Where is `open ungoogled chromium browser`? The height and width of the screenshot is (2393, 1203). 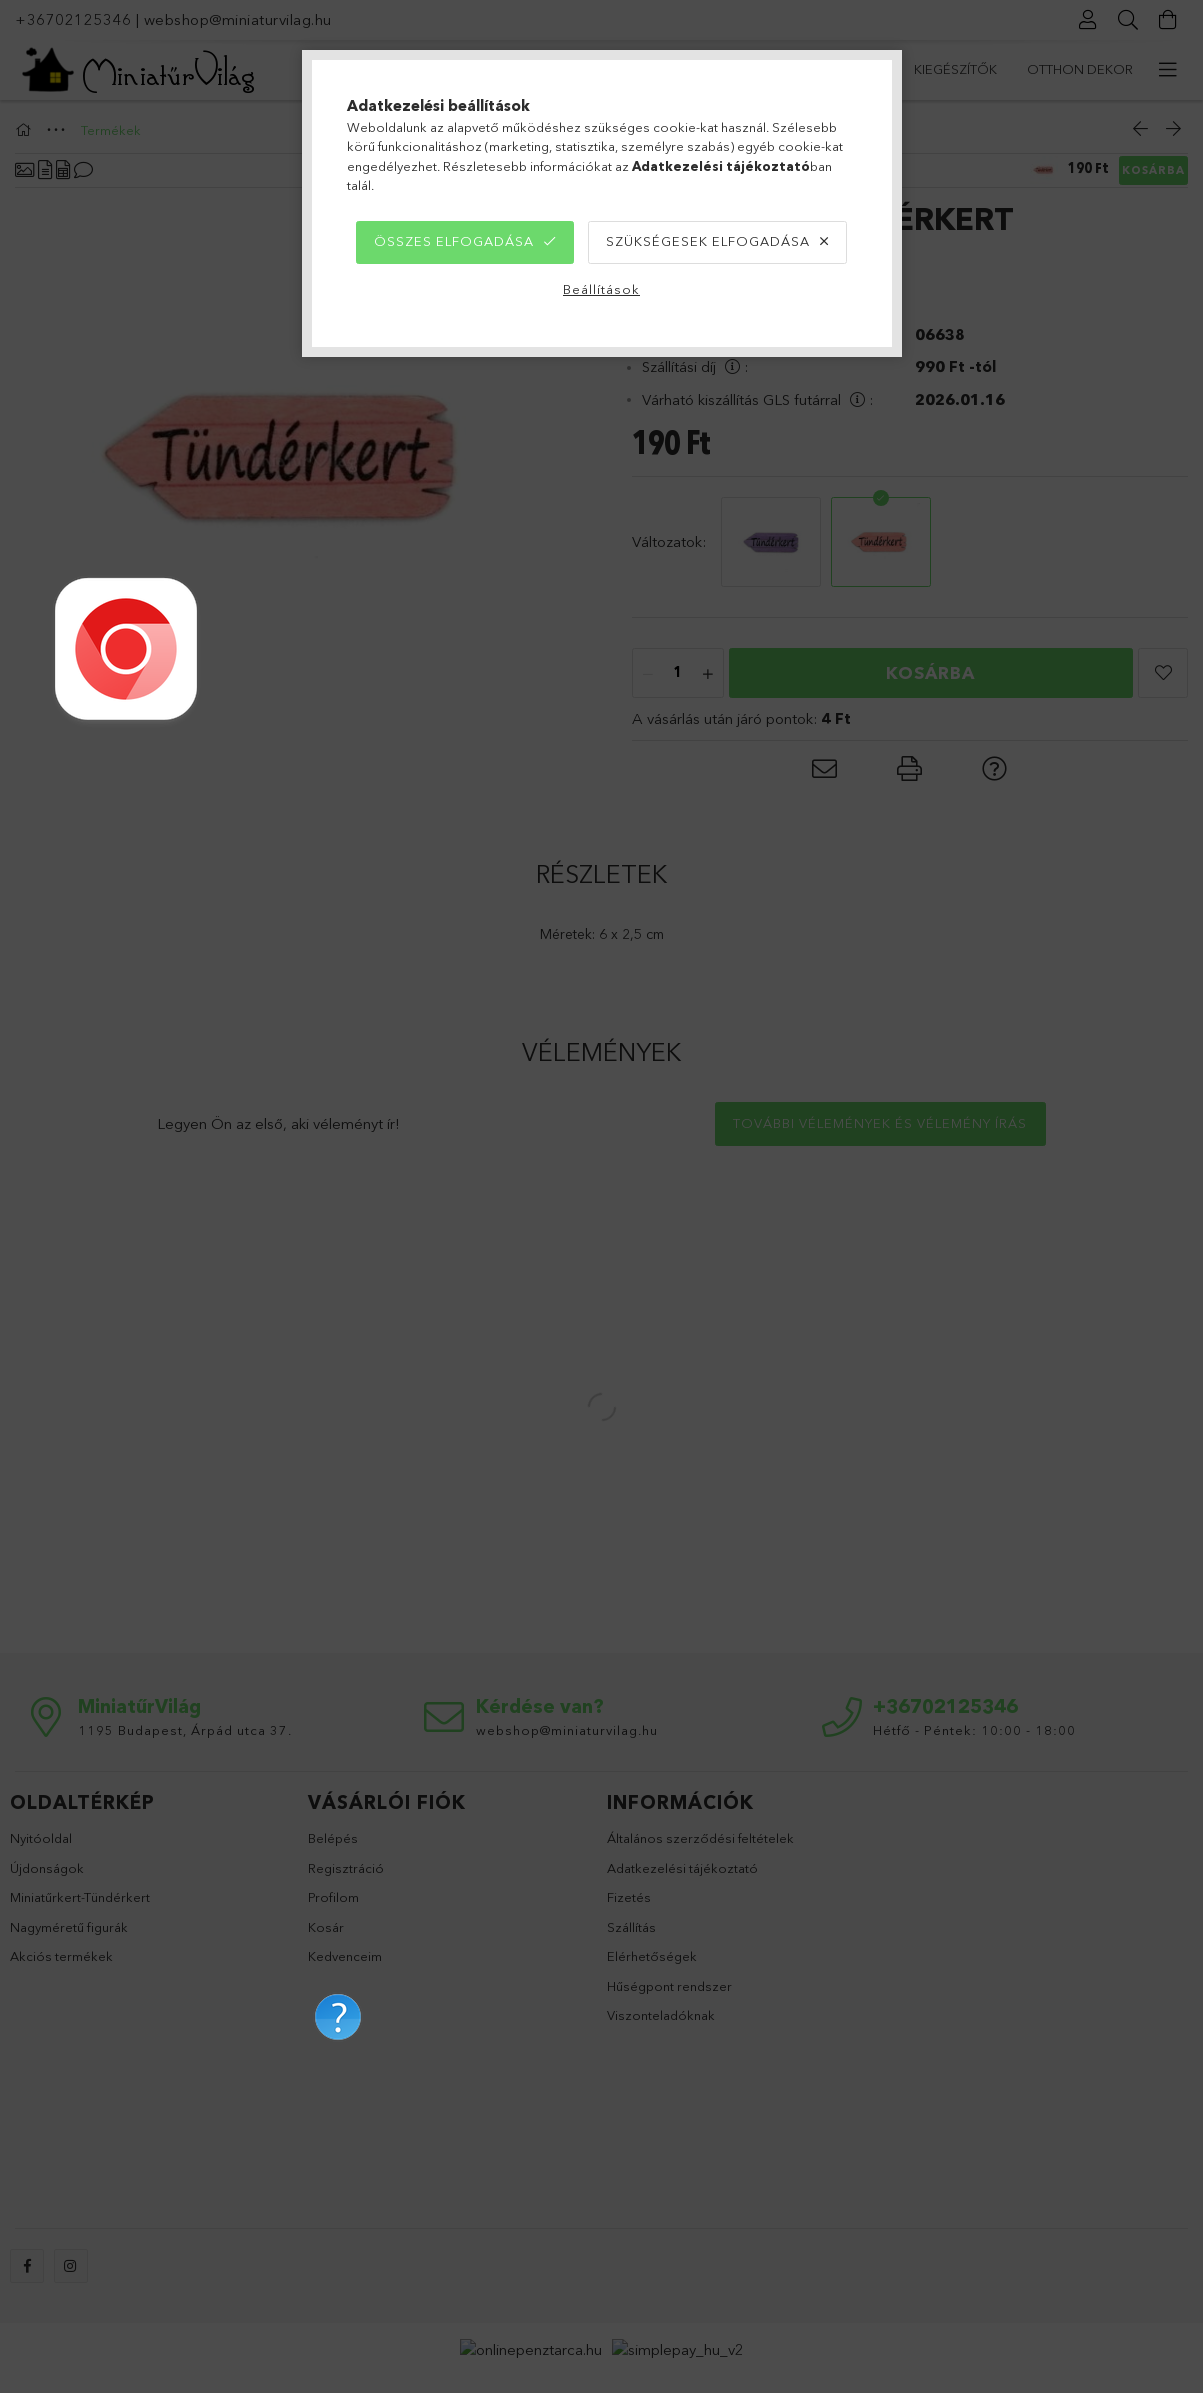
open ungoogled chromium browser is located at coordinates (126, 649).